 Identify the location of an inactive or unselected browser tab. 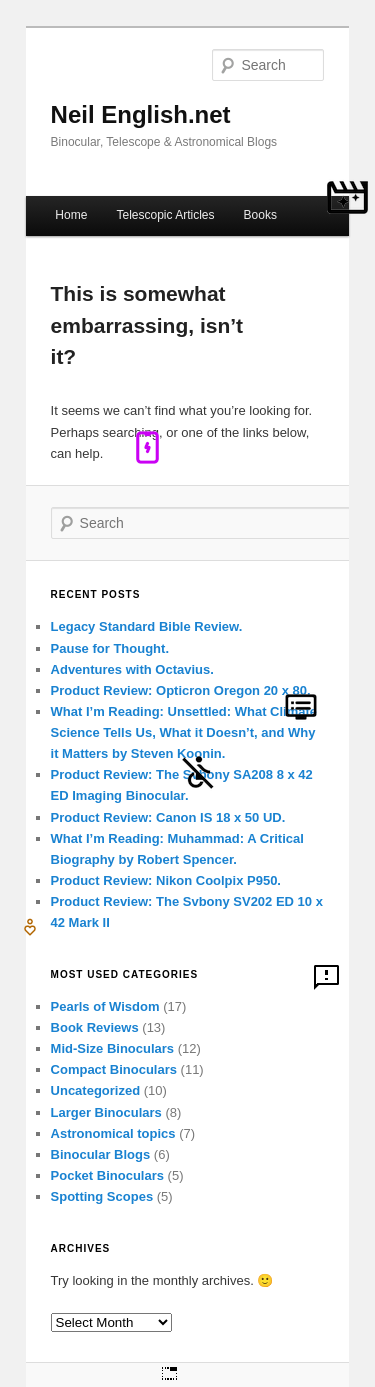
(169, 1373).